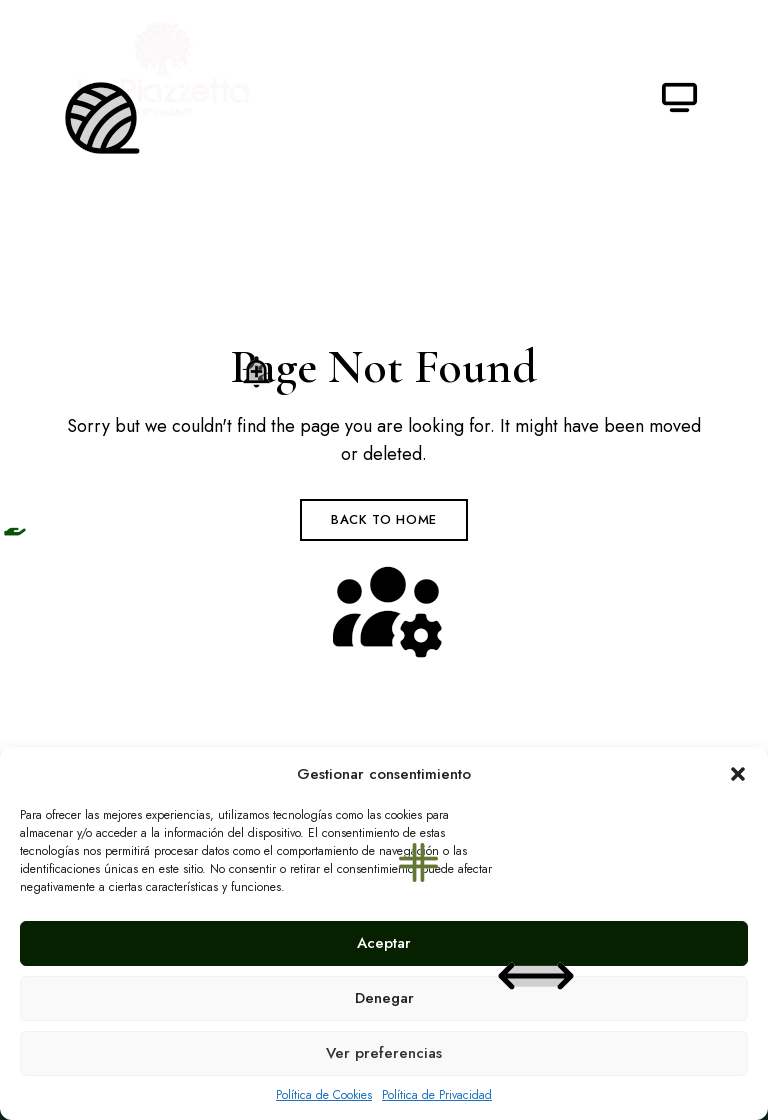 This screenshot has height=1120, width=768. What do you see at coordinates (418, 862) in the screenshot?
I see `apply golden ratio grid overlay` at bounding box center [418, 862].